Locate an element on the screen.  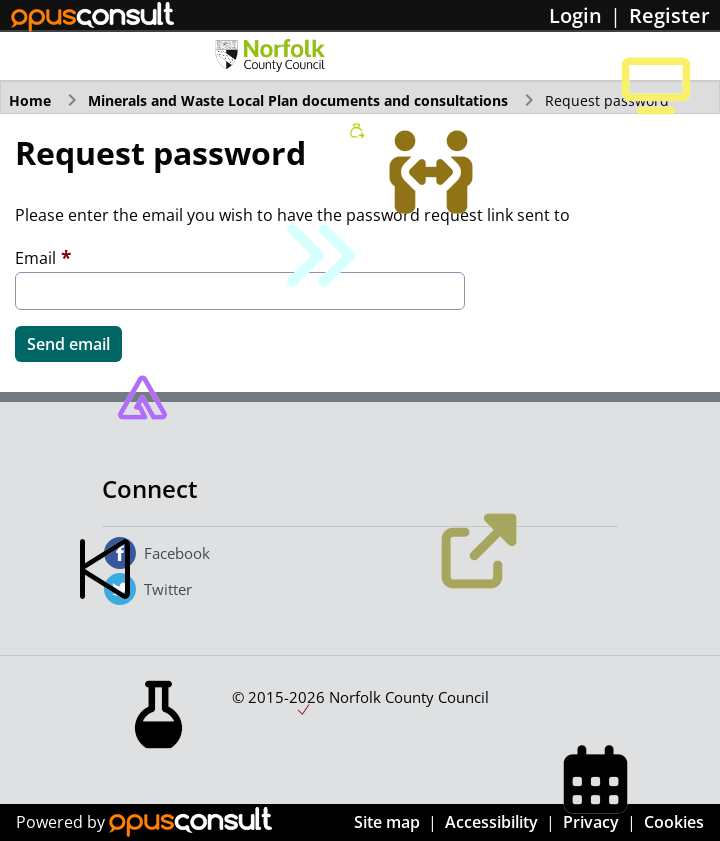
manage user connections or relationships is located at coordinates (431, 172).